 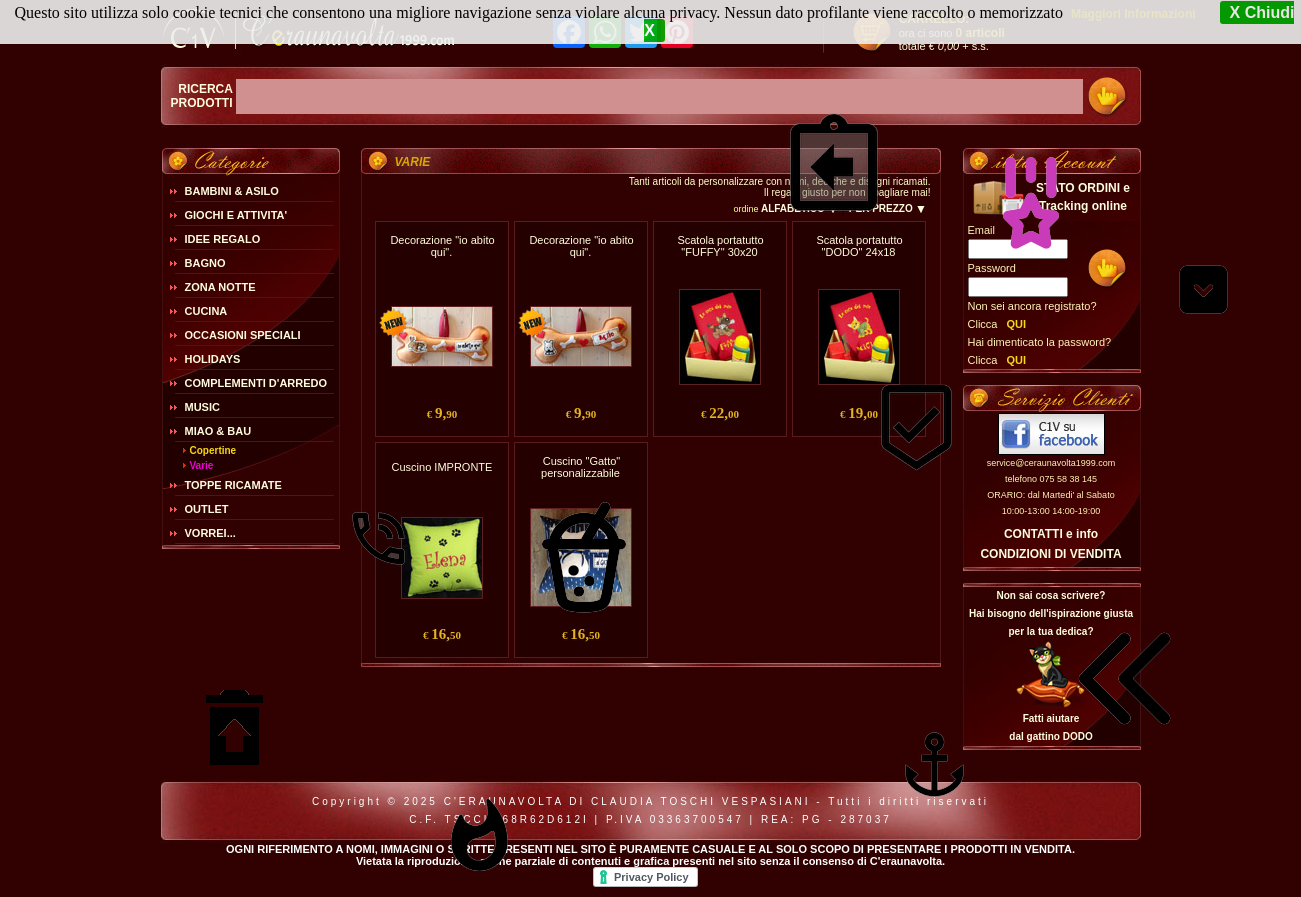 What do you see at coordinates (1203, 289) in the screenshot?
I see `expand dropdown menu or content` at bounding box center [1203, 289].